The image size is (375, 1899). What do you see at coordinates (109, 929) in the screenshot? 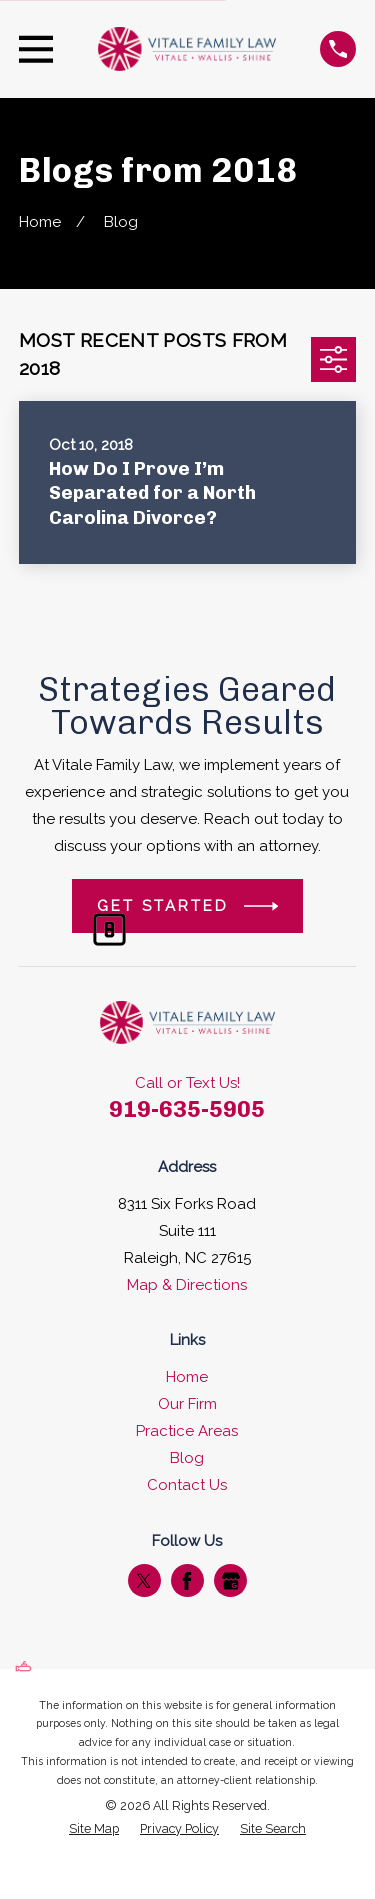
I see `select item number 8 from a list` at bounding box center [109, 929].